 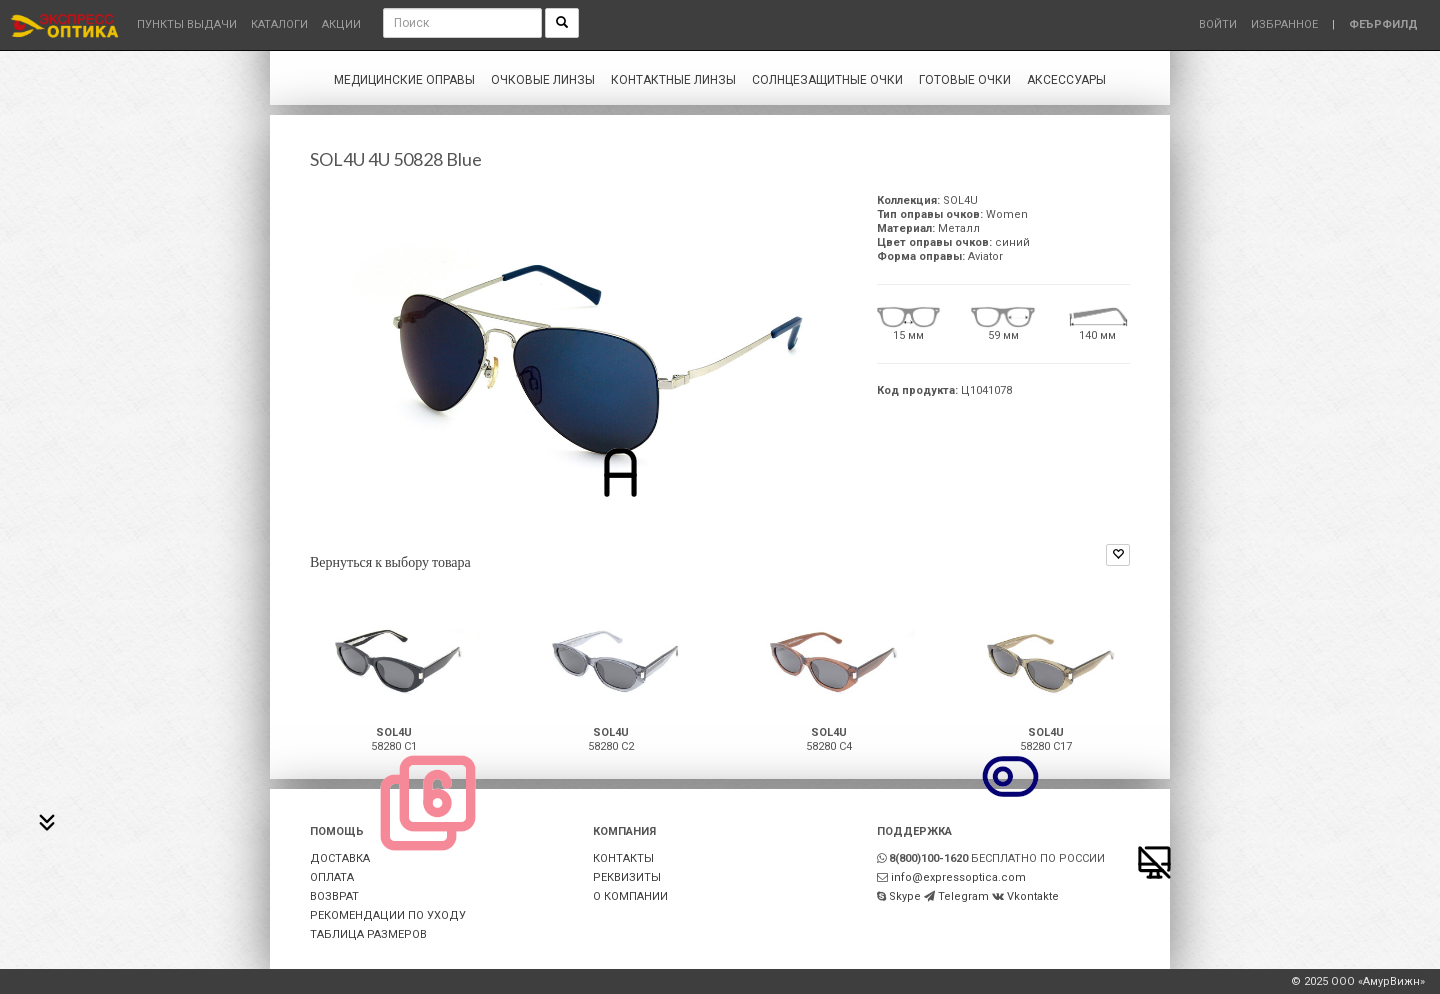 What do you see at coordinates (1010, 776) in the screenshot?
I see `toggle switch in off position` at bounding box center [1010, 776].